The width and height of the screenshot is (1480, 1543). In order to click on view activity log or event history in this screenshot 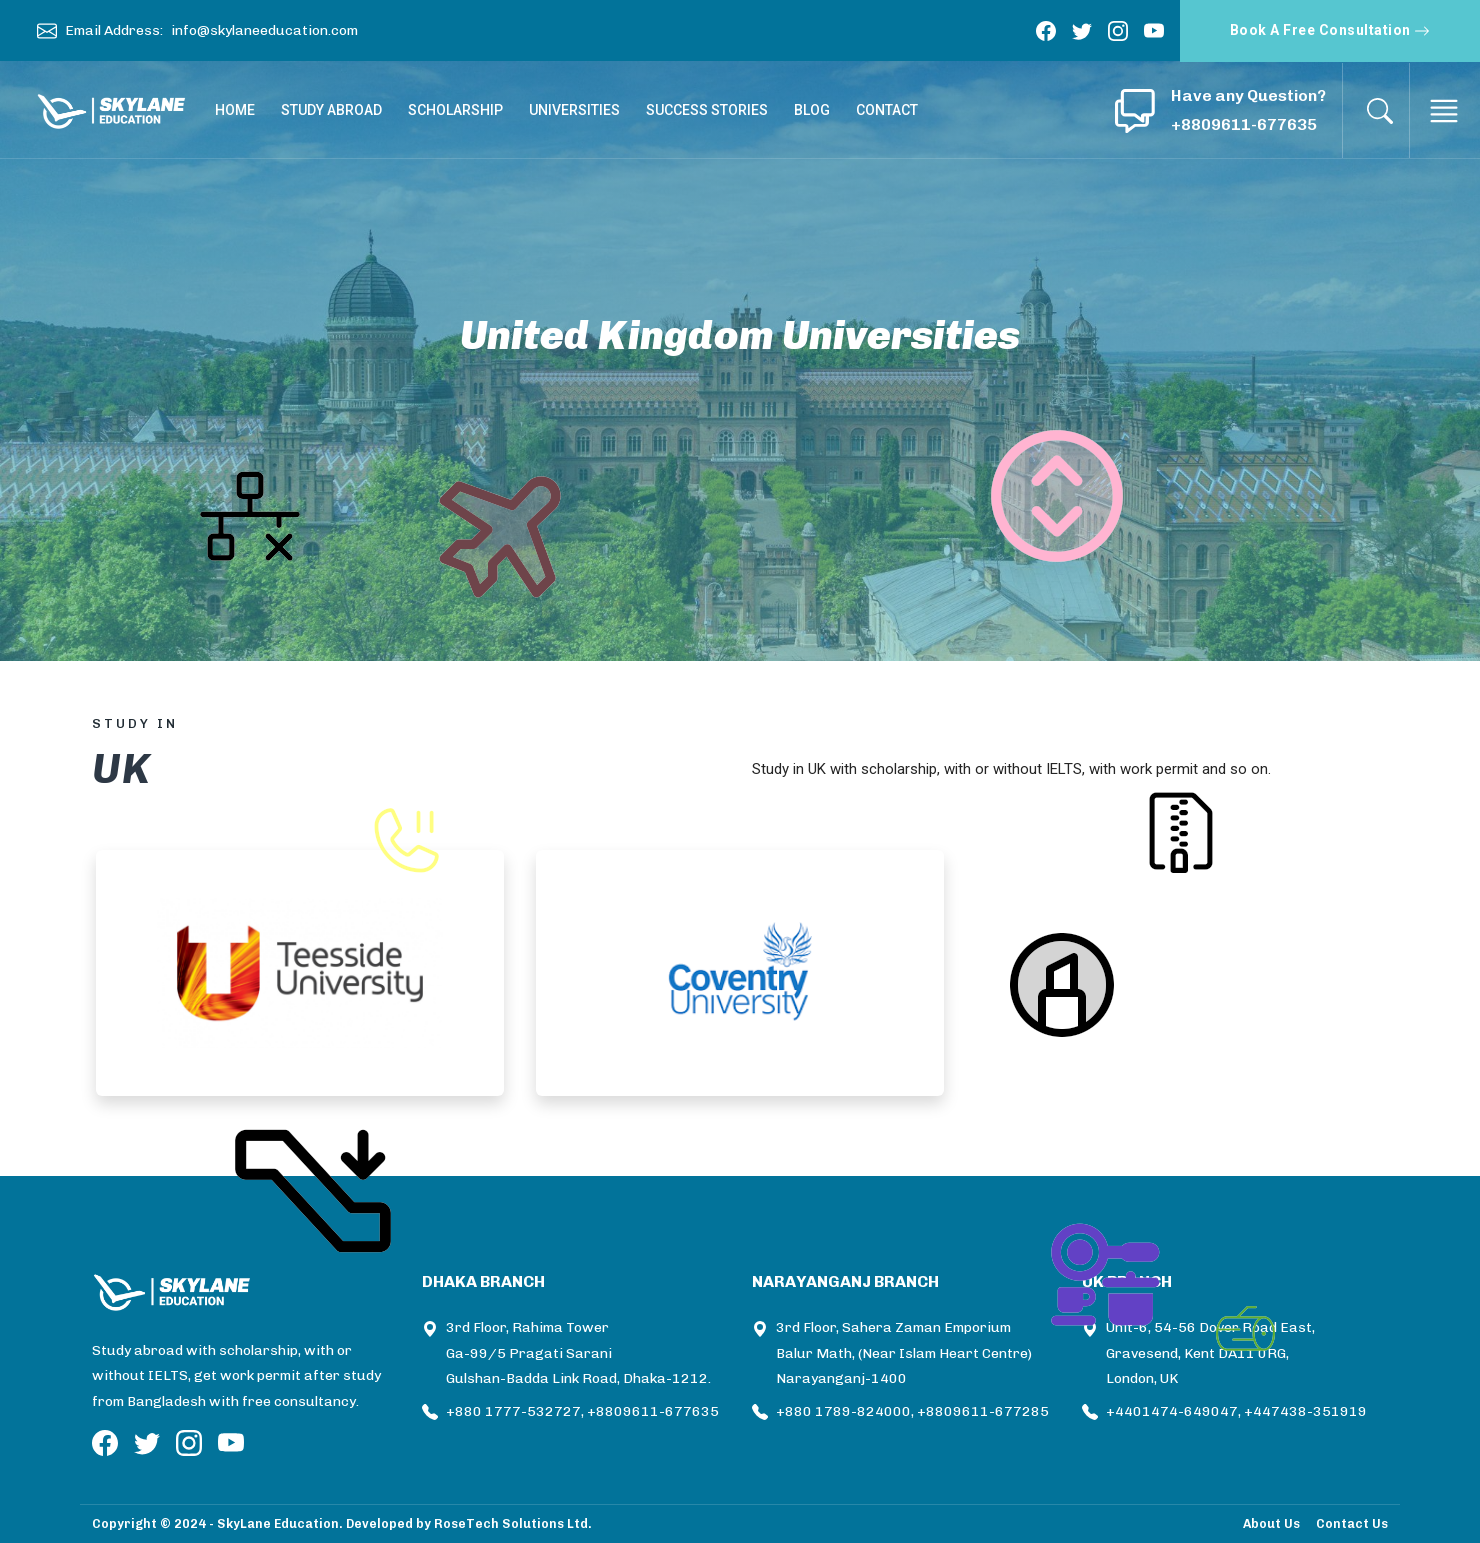, I will do `click(1245, 1331)`.